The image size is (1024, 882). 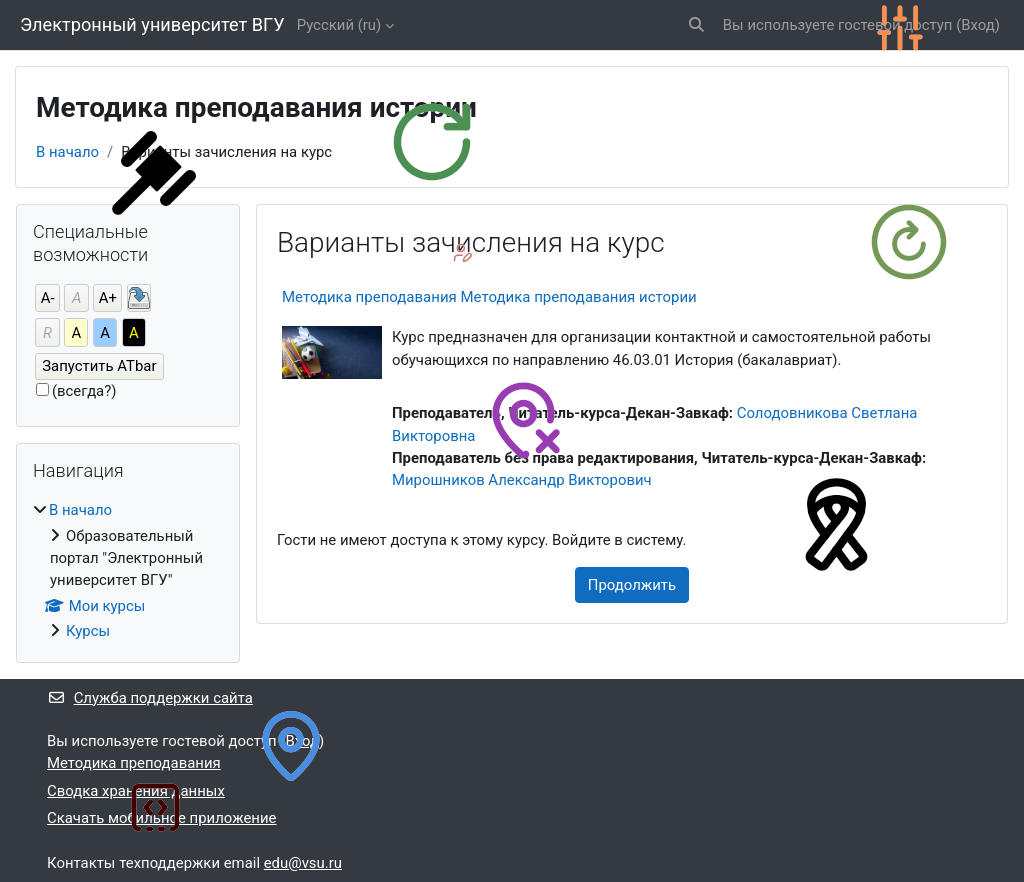 What do you see at coordinates (291, 746) in the screenshot?
I see `view or set a location on the map` at bounding box center [291, 746].